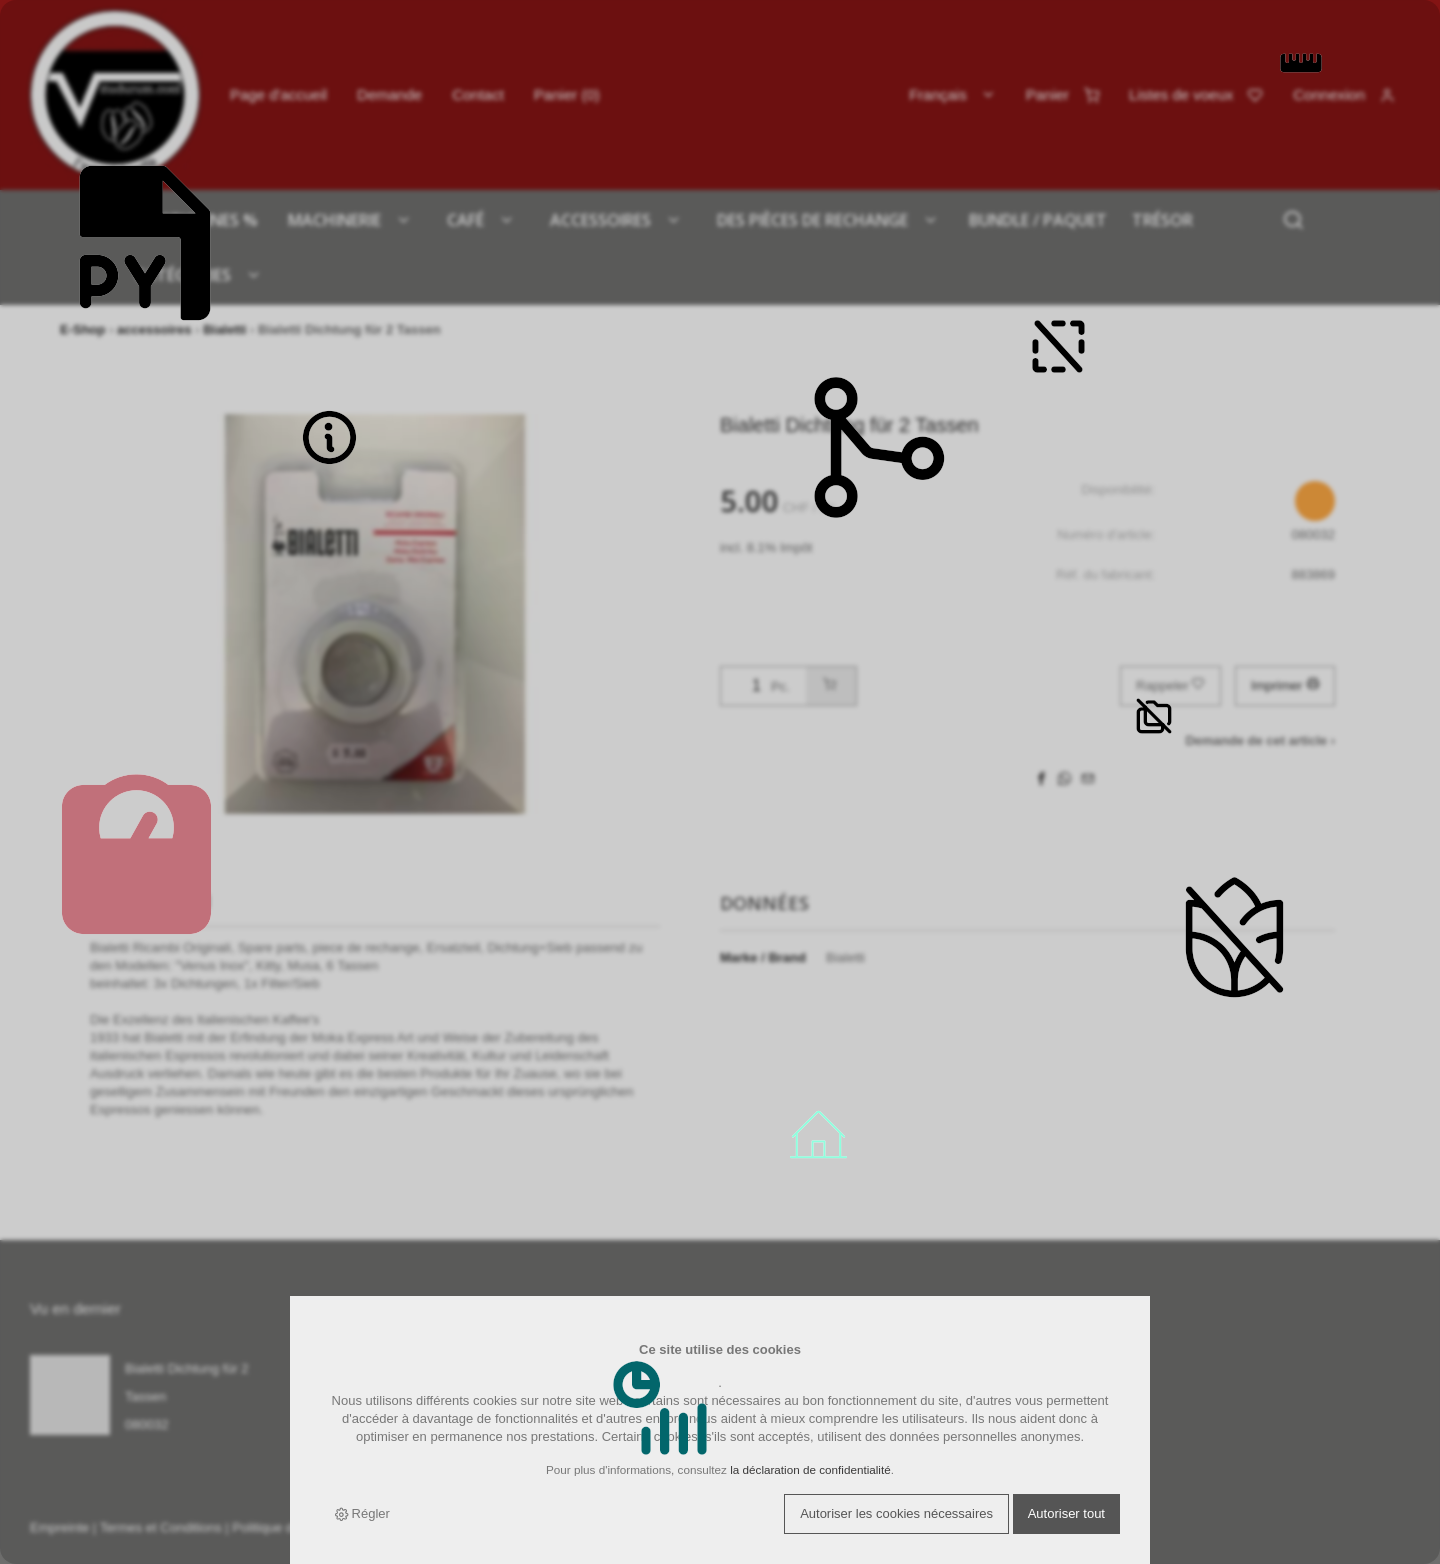 The image size is (1440, 1564). I want to click on view more information or details, so click(329, 437).